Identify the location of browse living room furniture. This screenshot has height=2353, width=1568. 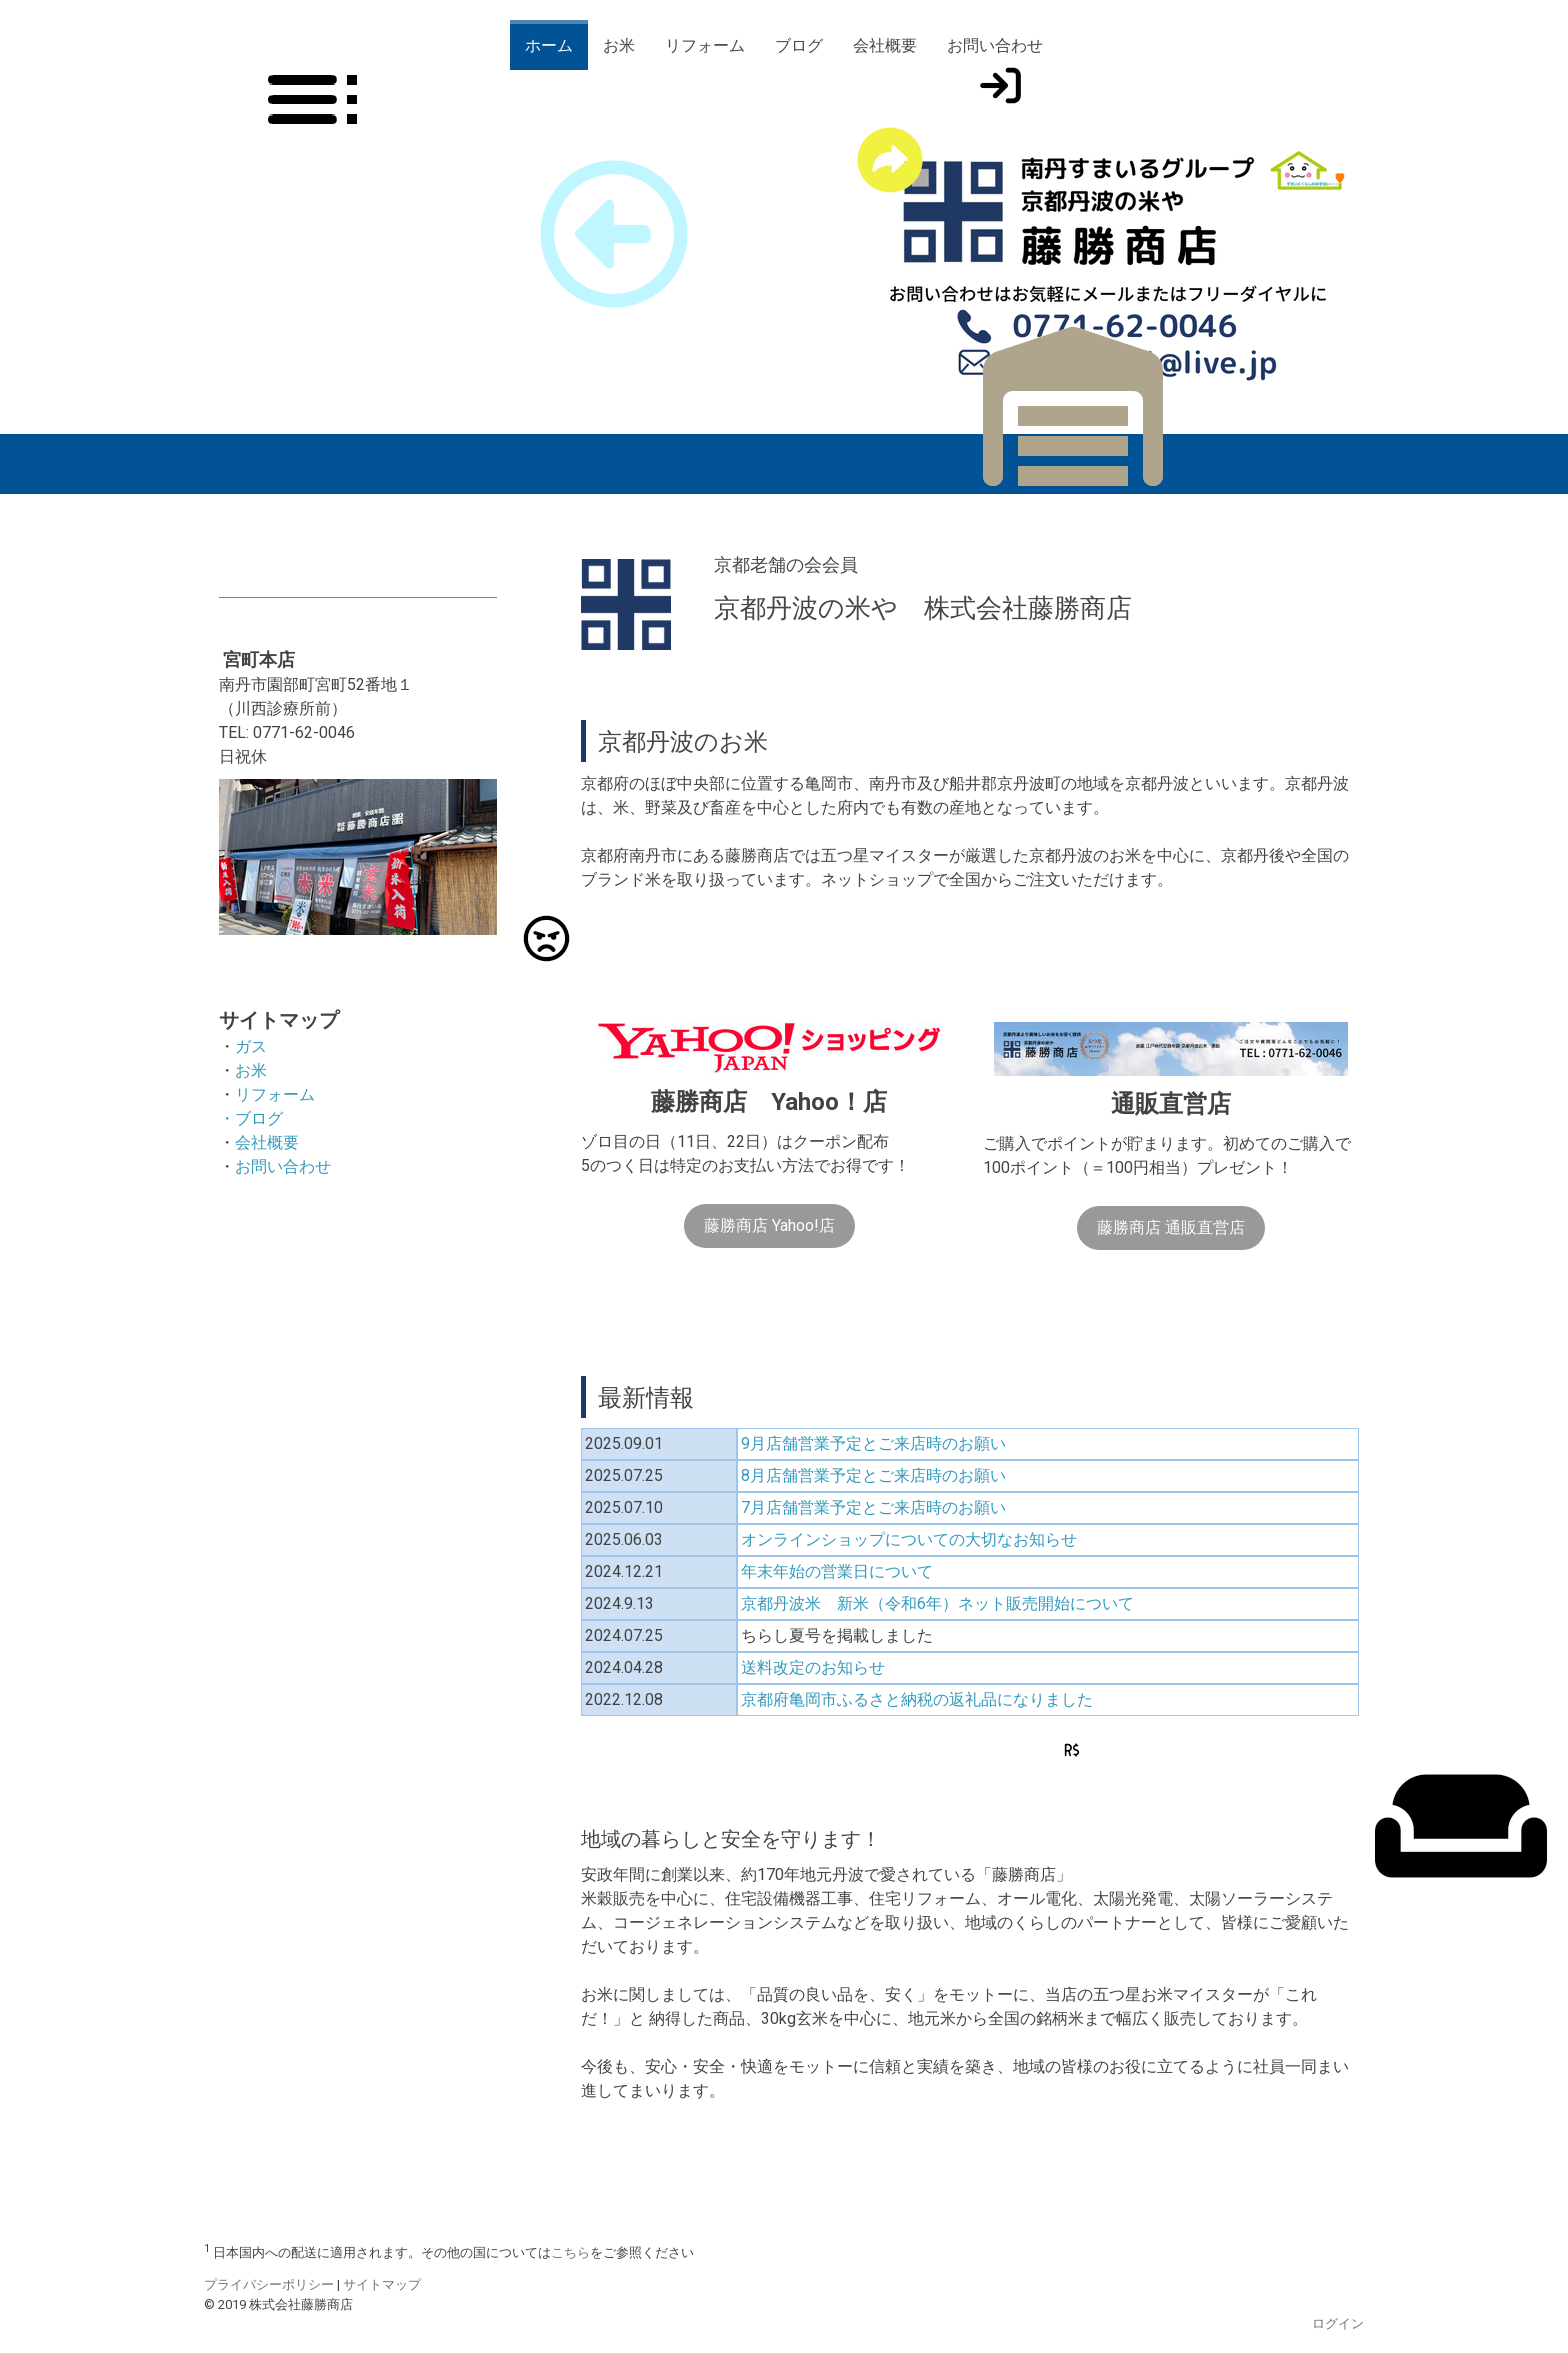
(1461, 1826).